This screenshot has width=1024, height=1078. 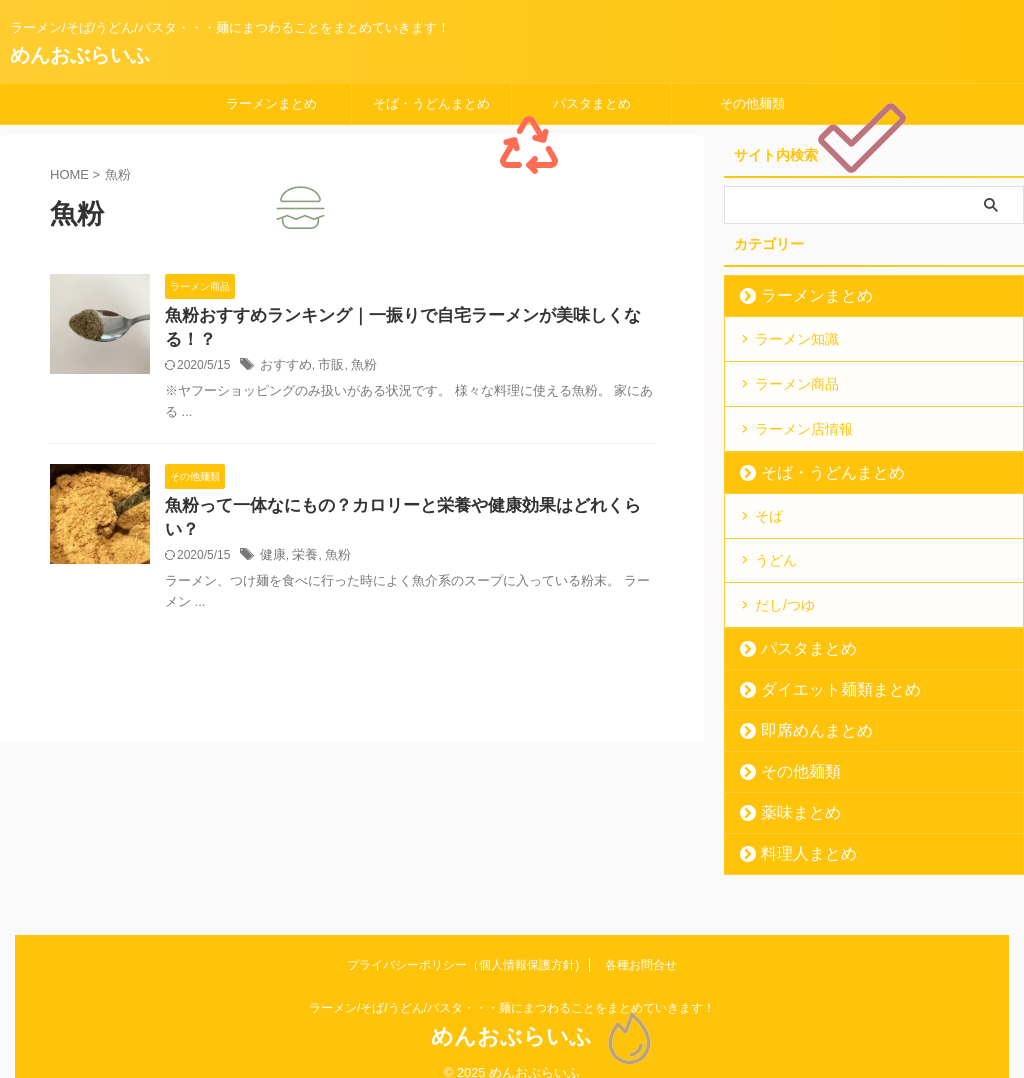 What do you see at coordinates (300, 208) in the screenshot?
I see `open navigation menu` at bounding box center [300, 208].